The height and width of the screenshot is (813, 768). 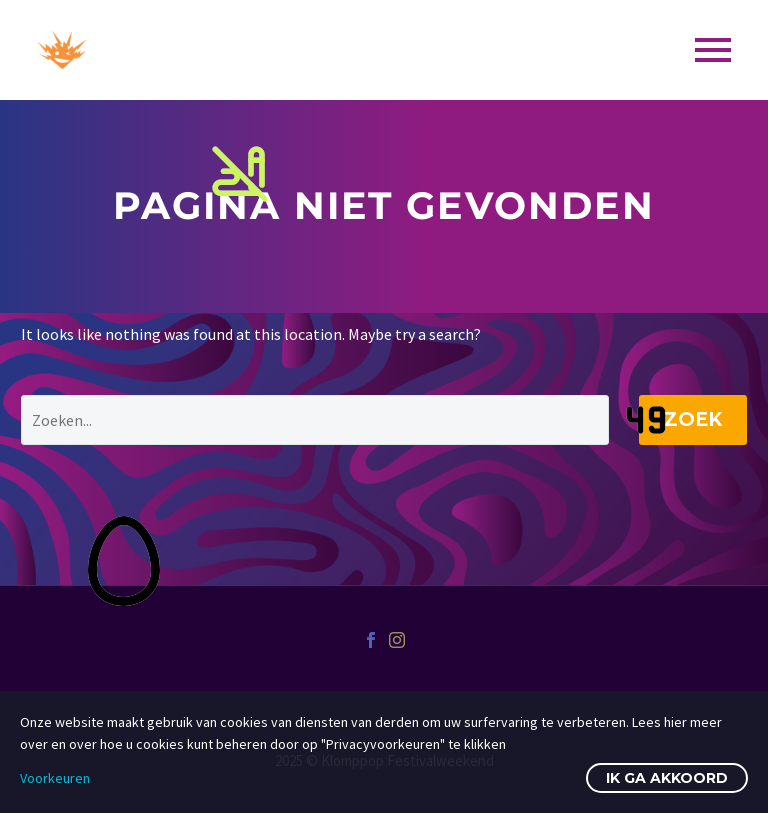 What do you see at coordinates (124, 561) in the screenshot?
I see `indicates an egg or egg-related item` at bounding box center [124, 561].